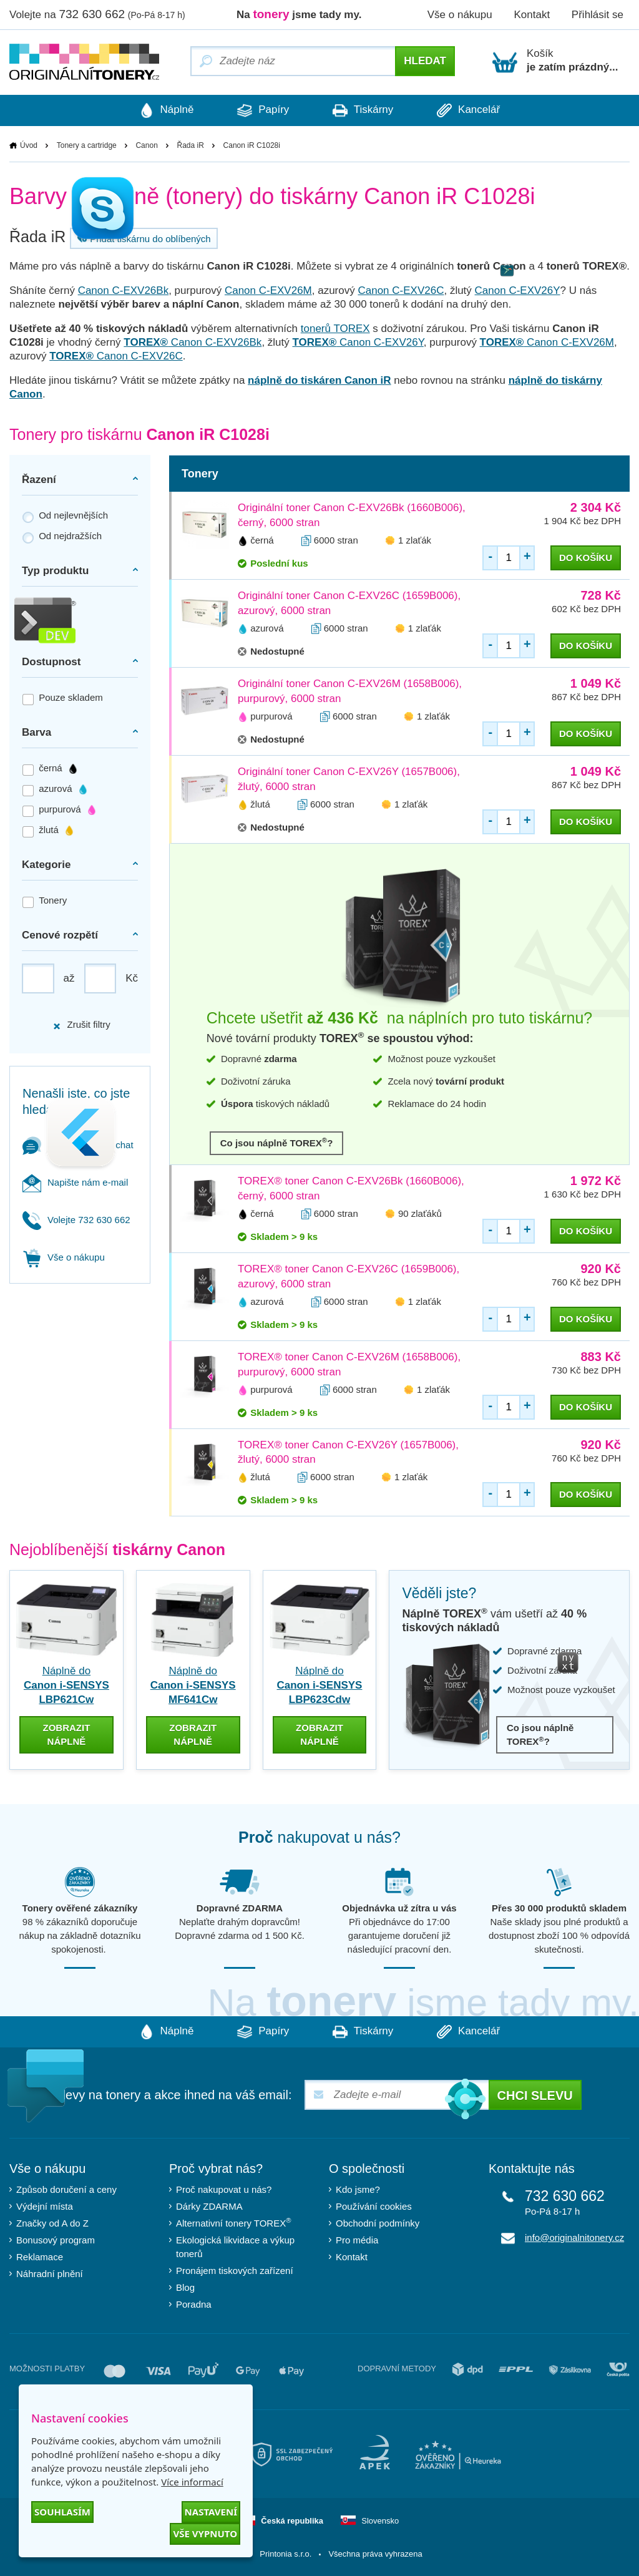 The width and height of the screenshot is (639, 2576). I want to click on open the developer terminal application, so click(45, 619).